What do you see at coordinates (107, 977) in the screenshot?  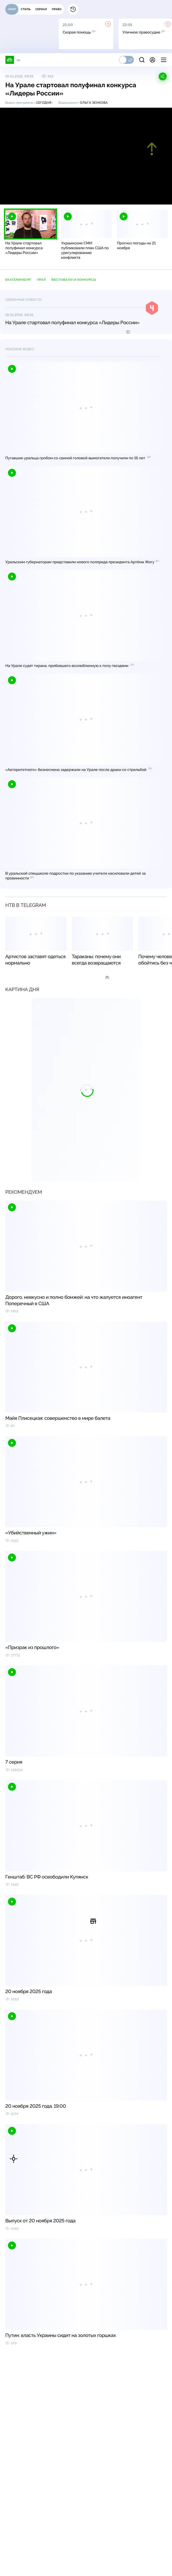 I see `access respiratory health information` at bounding box center [107, 977].